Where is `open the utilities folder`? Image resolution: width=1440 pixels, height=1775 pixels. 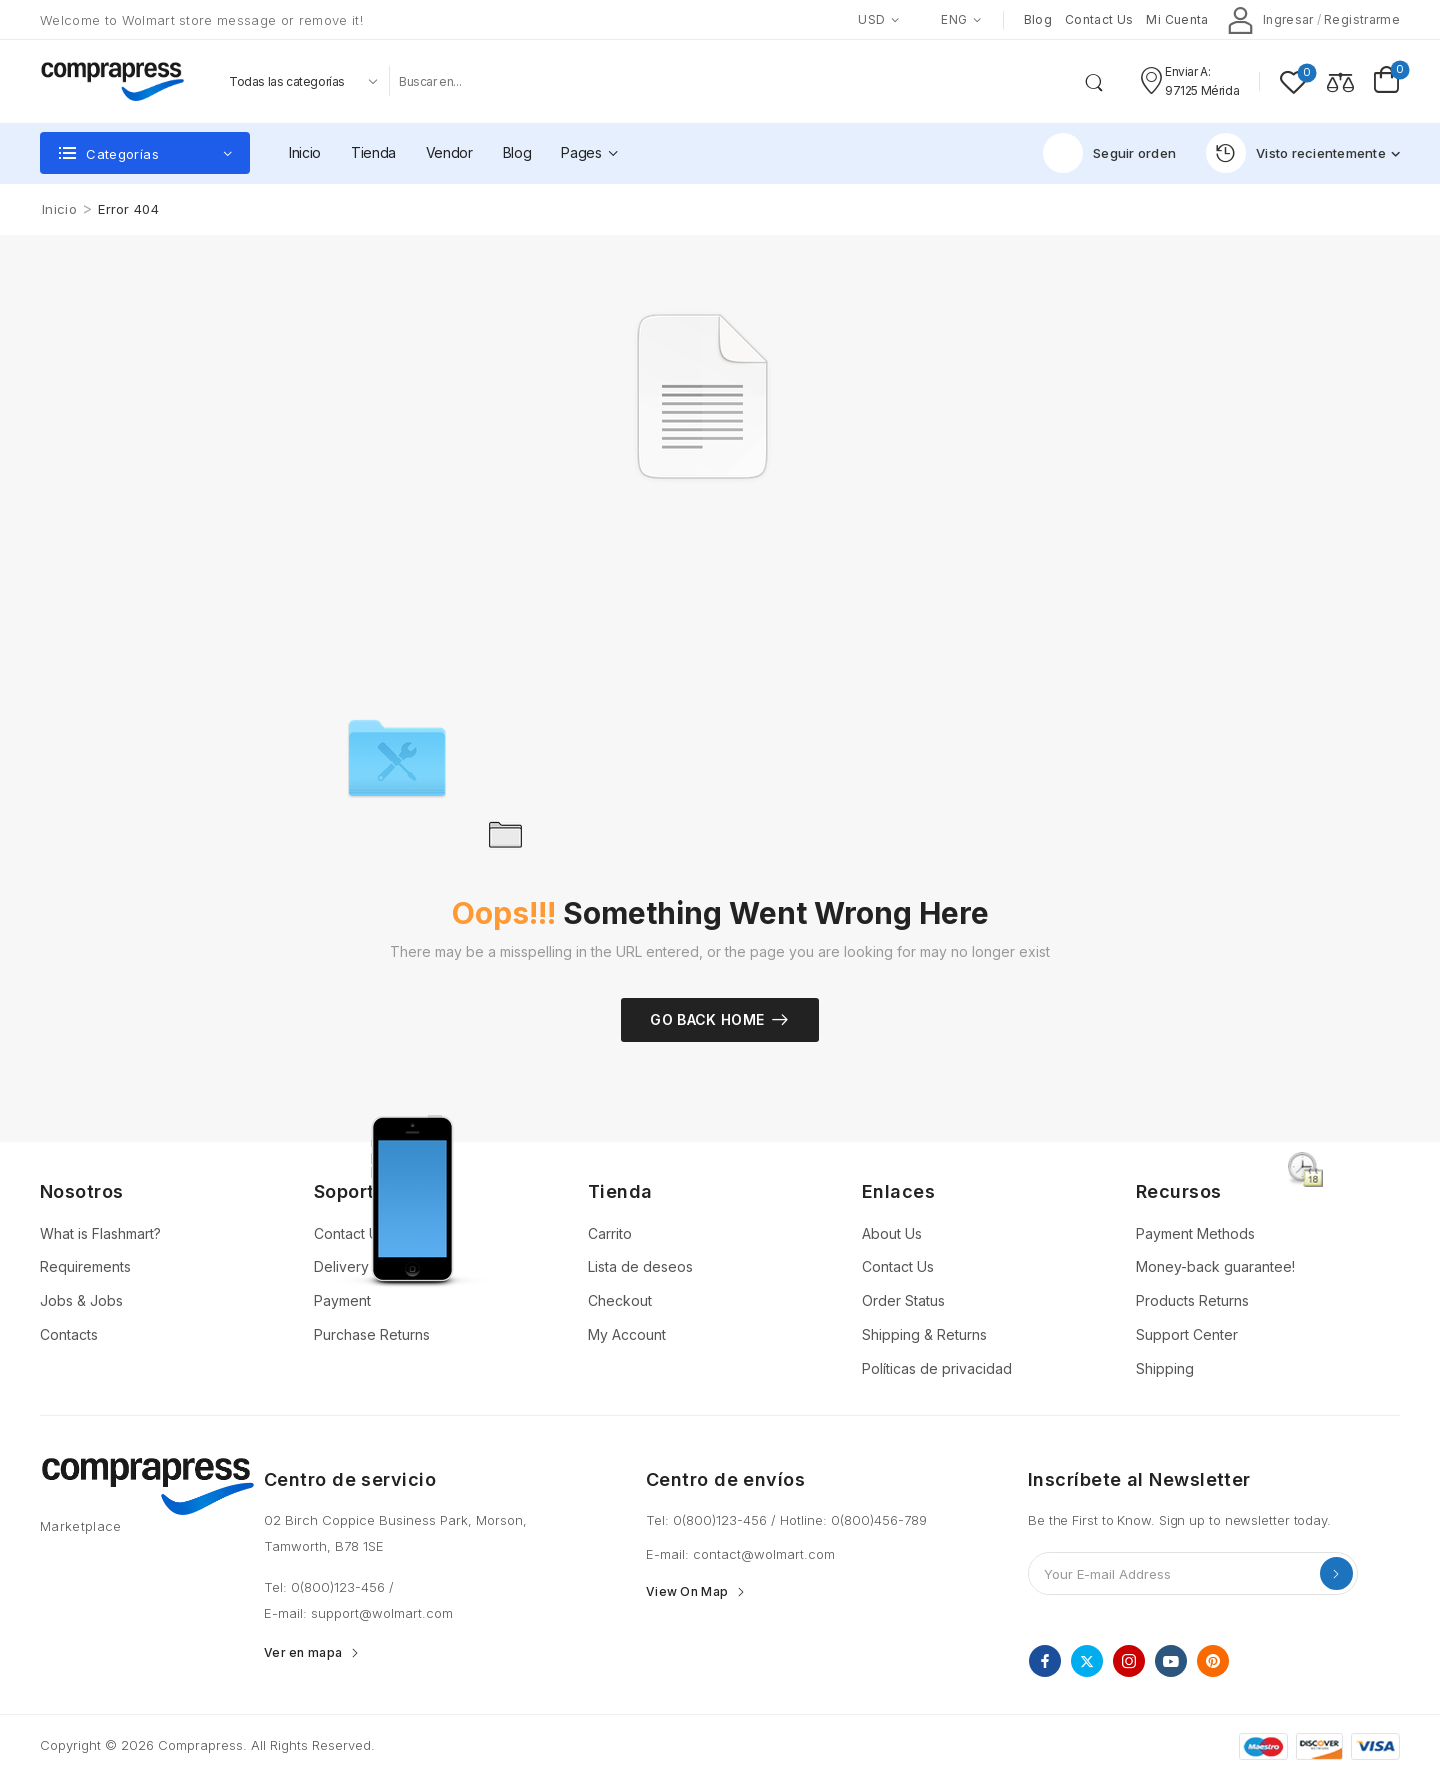 open the utilities folder is located at coordinates (397, 758).